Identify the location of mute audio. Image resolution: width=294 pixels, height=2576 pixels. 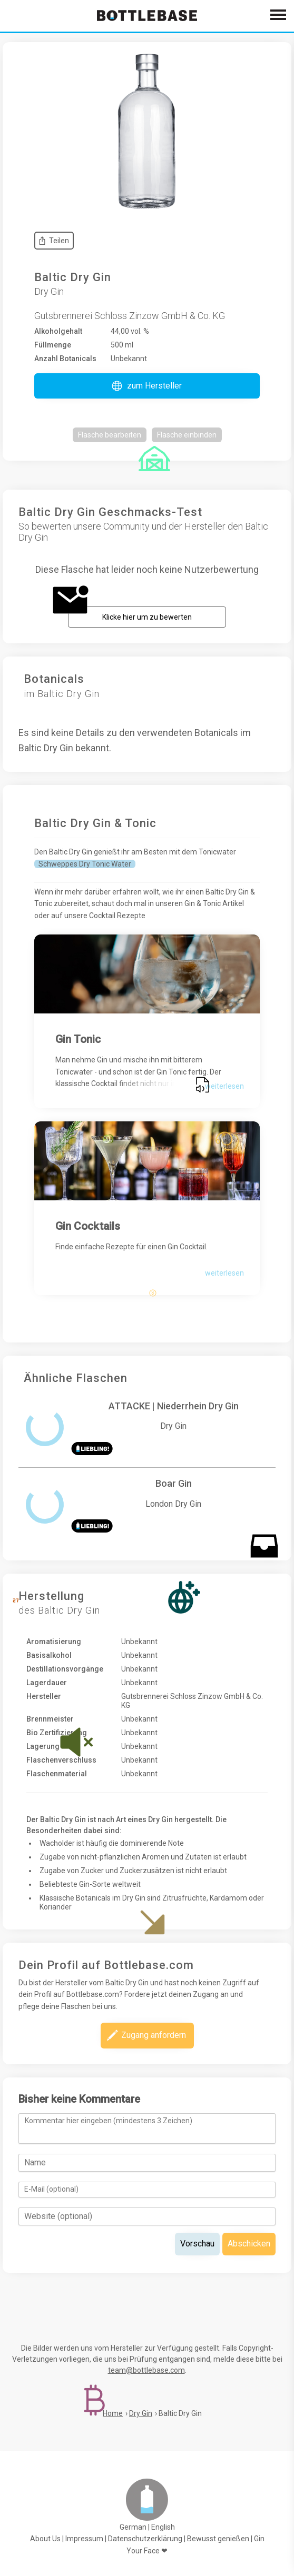
(75, 1742).